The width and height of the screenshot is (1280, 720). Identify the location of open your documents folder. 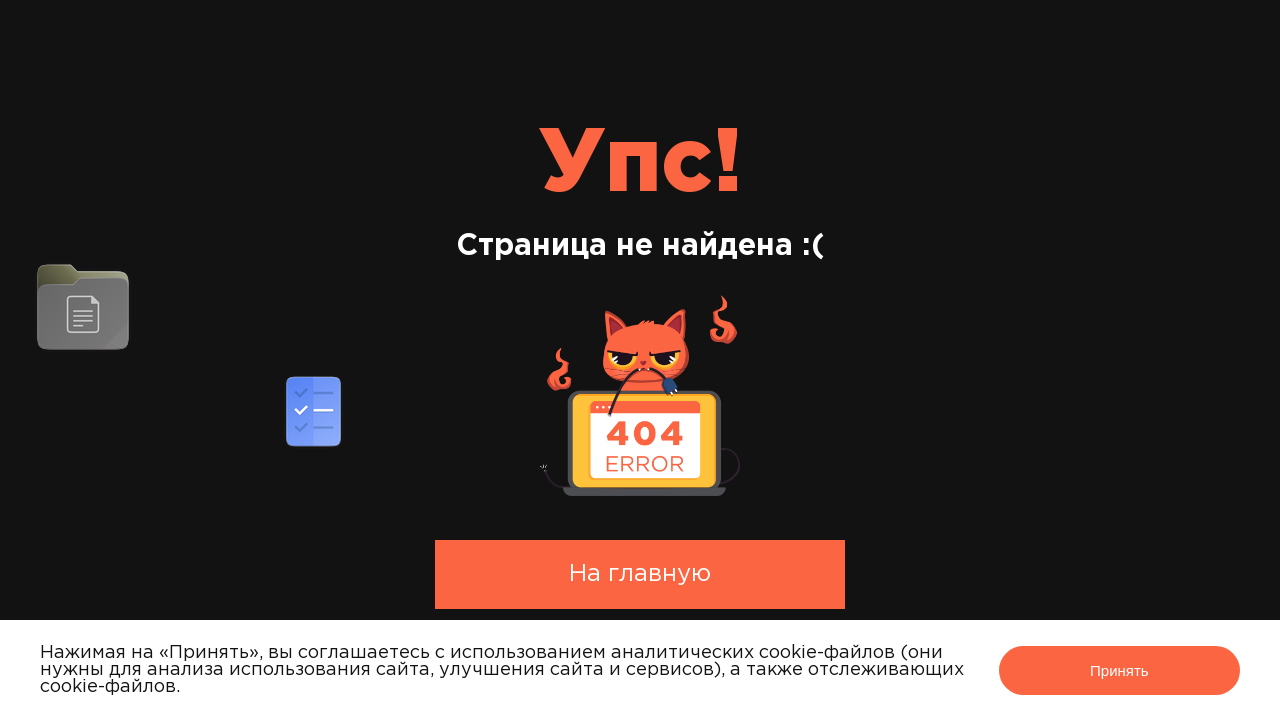
(83, 307).